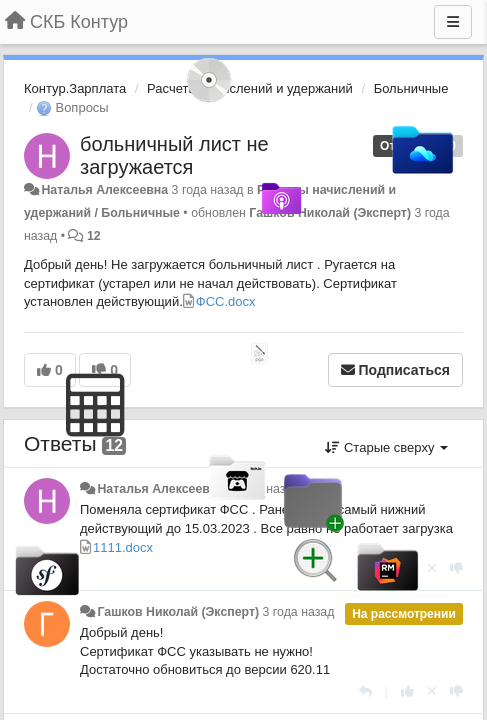 The image size is (487, 720). I want to click on open the calculator app, so click(93, 405).